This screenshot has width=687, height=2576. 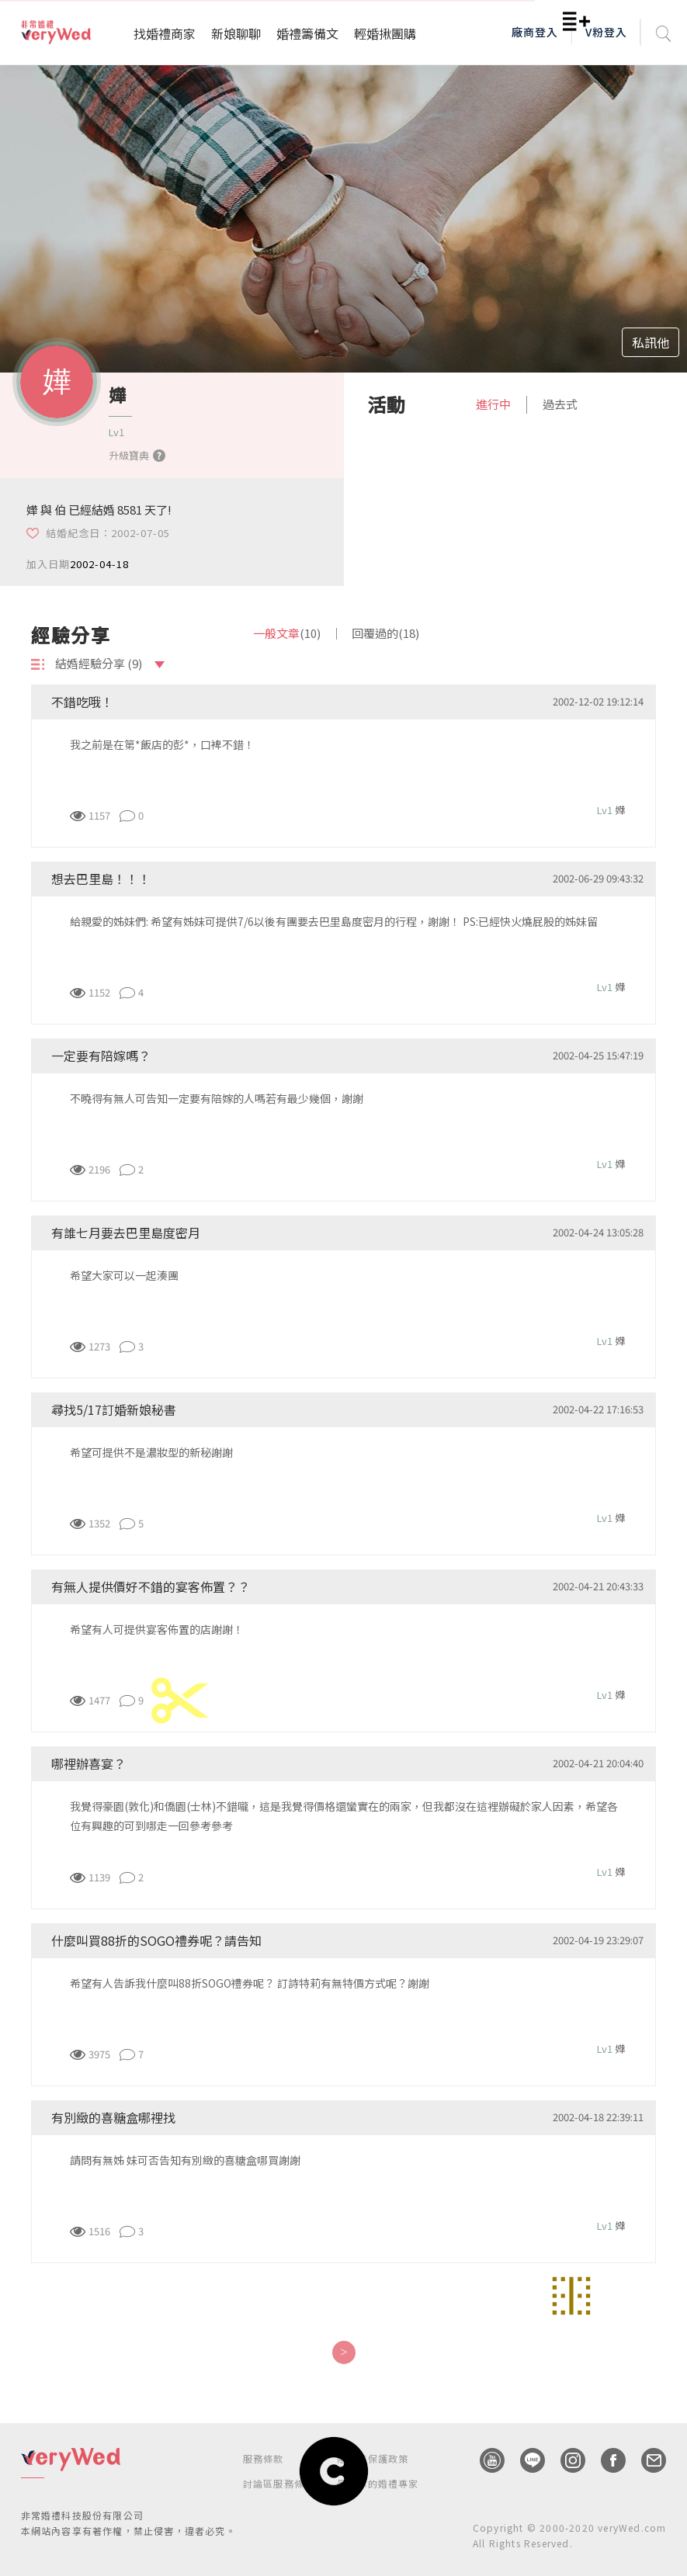 What do you see at coordinates (576, 21) in the screenshot?
I see `add a new item to the list` at bounding box center [576, 21].